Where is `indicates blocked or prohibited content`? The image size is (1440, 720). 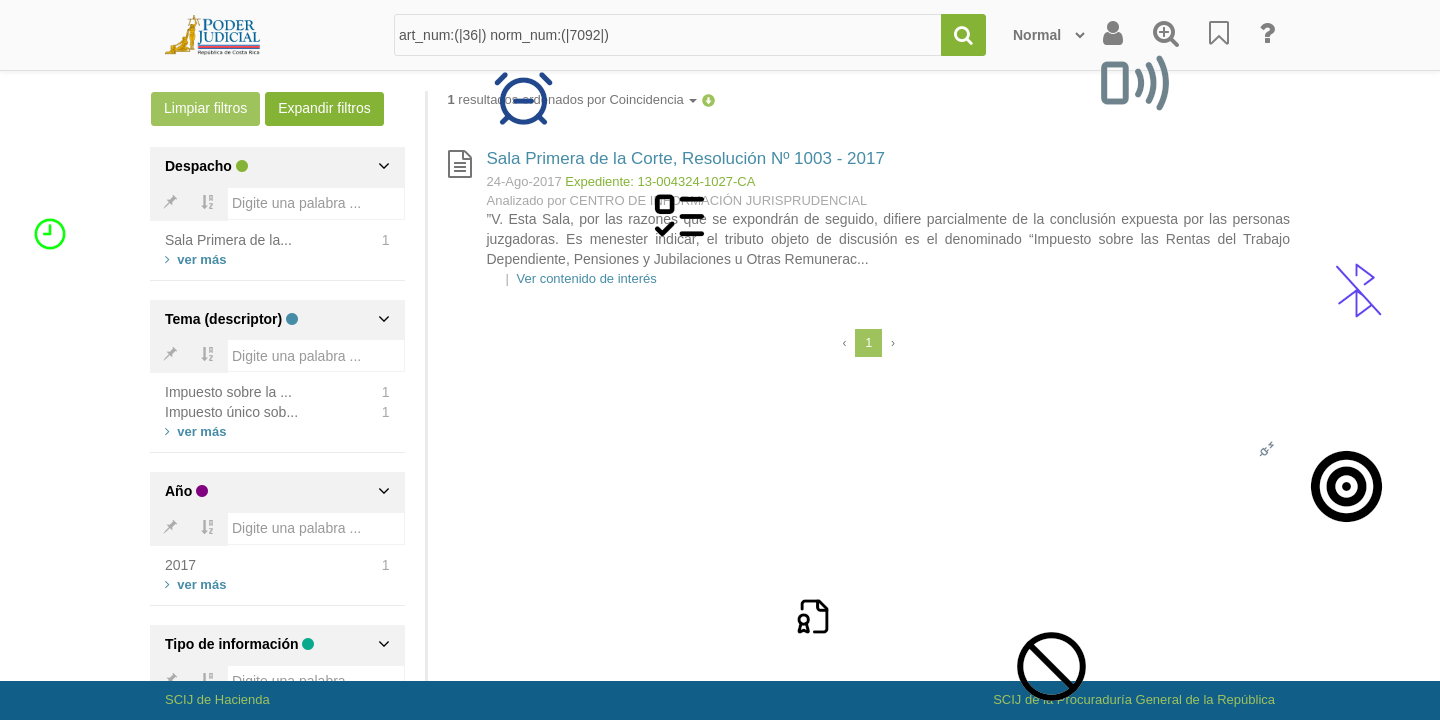
indicates blocked or prohibited content is located at coordinates (1051, 666).